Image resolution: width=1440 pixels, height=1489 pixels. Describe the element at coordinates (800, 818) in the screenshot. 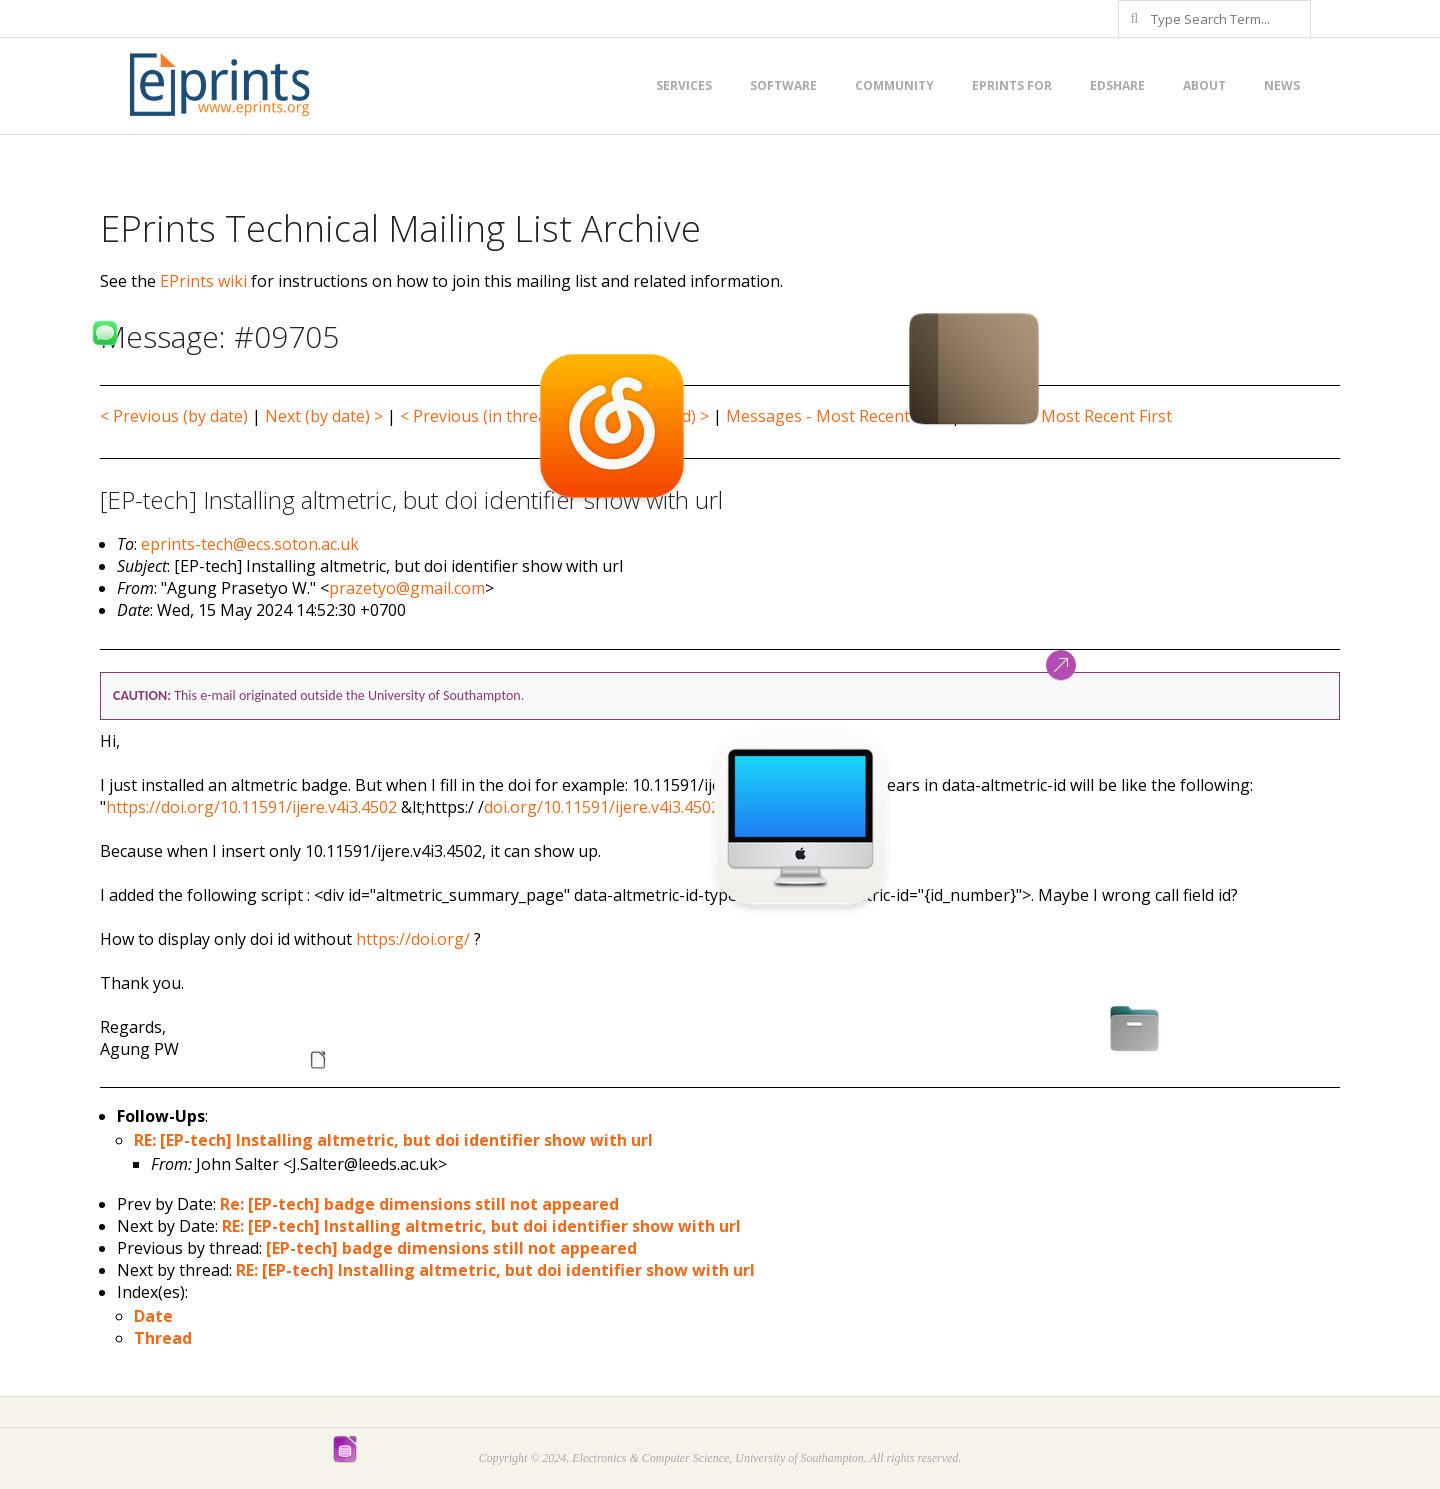

I see `open variety wallpaper changer app` at that location.